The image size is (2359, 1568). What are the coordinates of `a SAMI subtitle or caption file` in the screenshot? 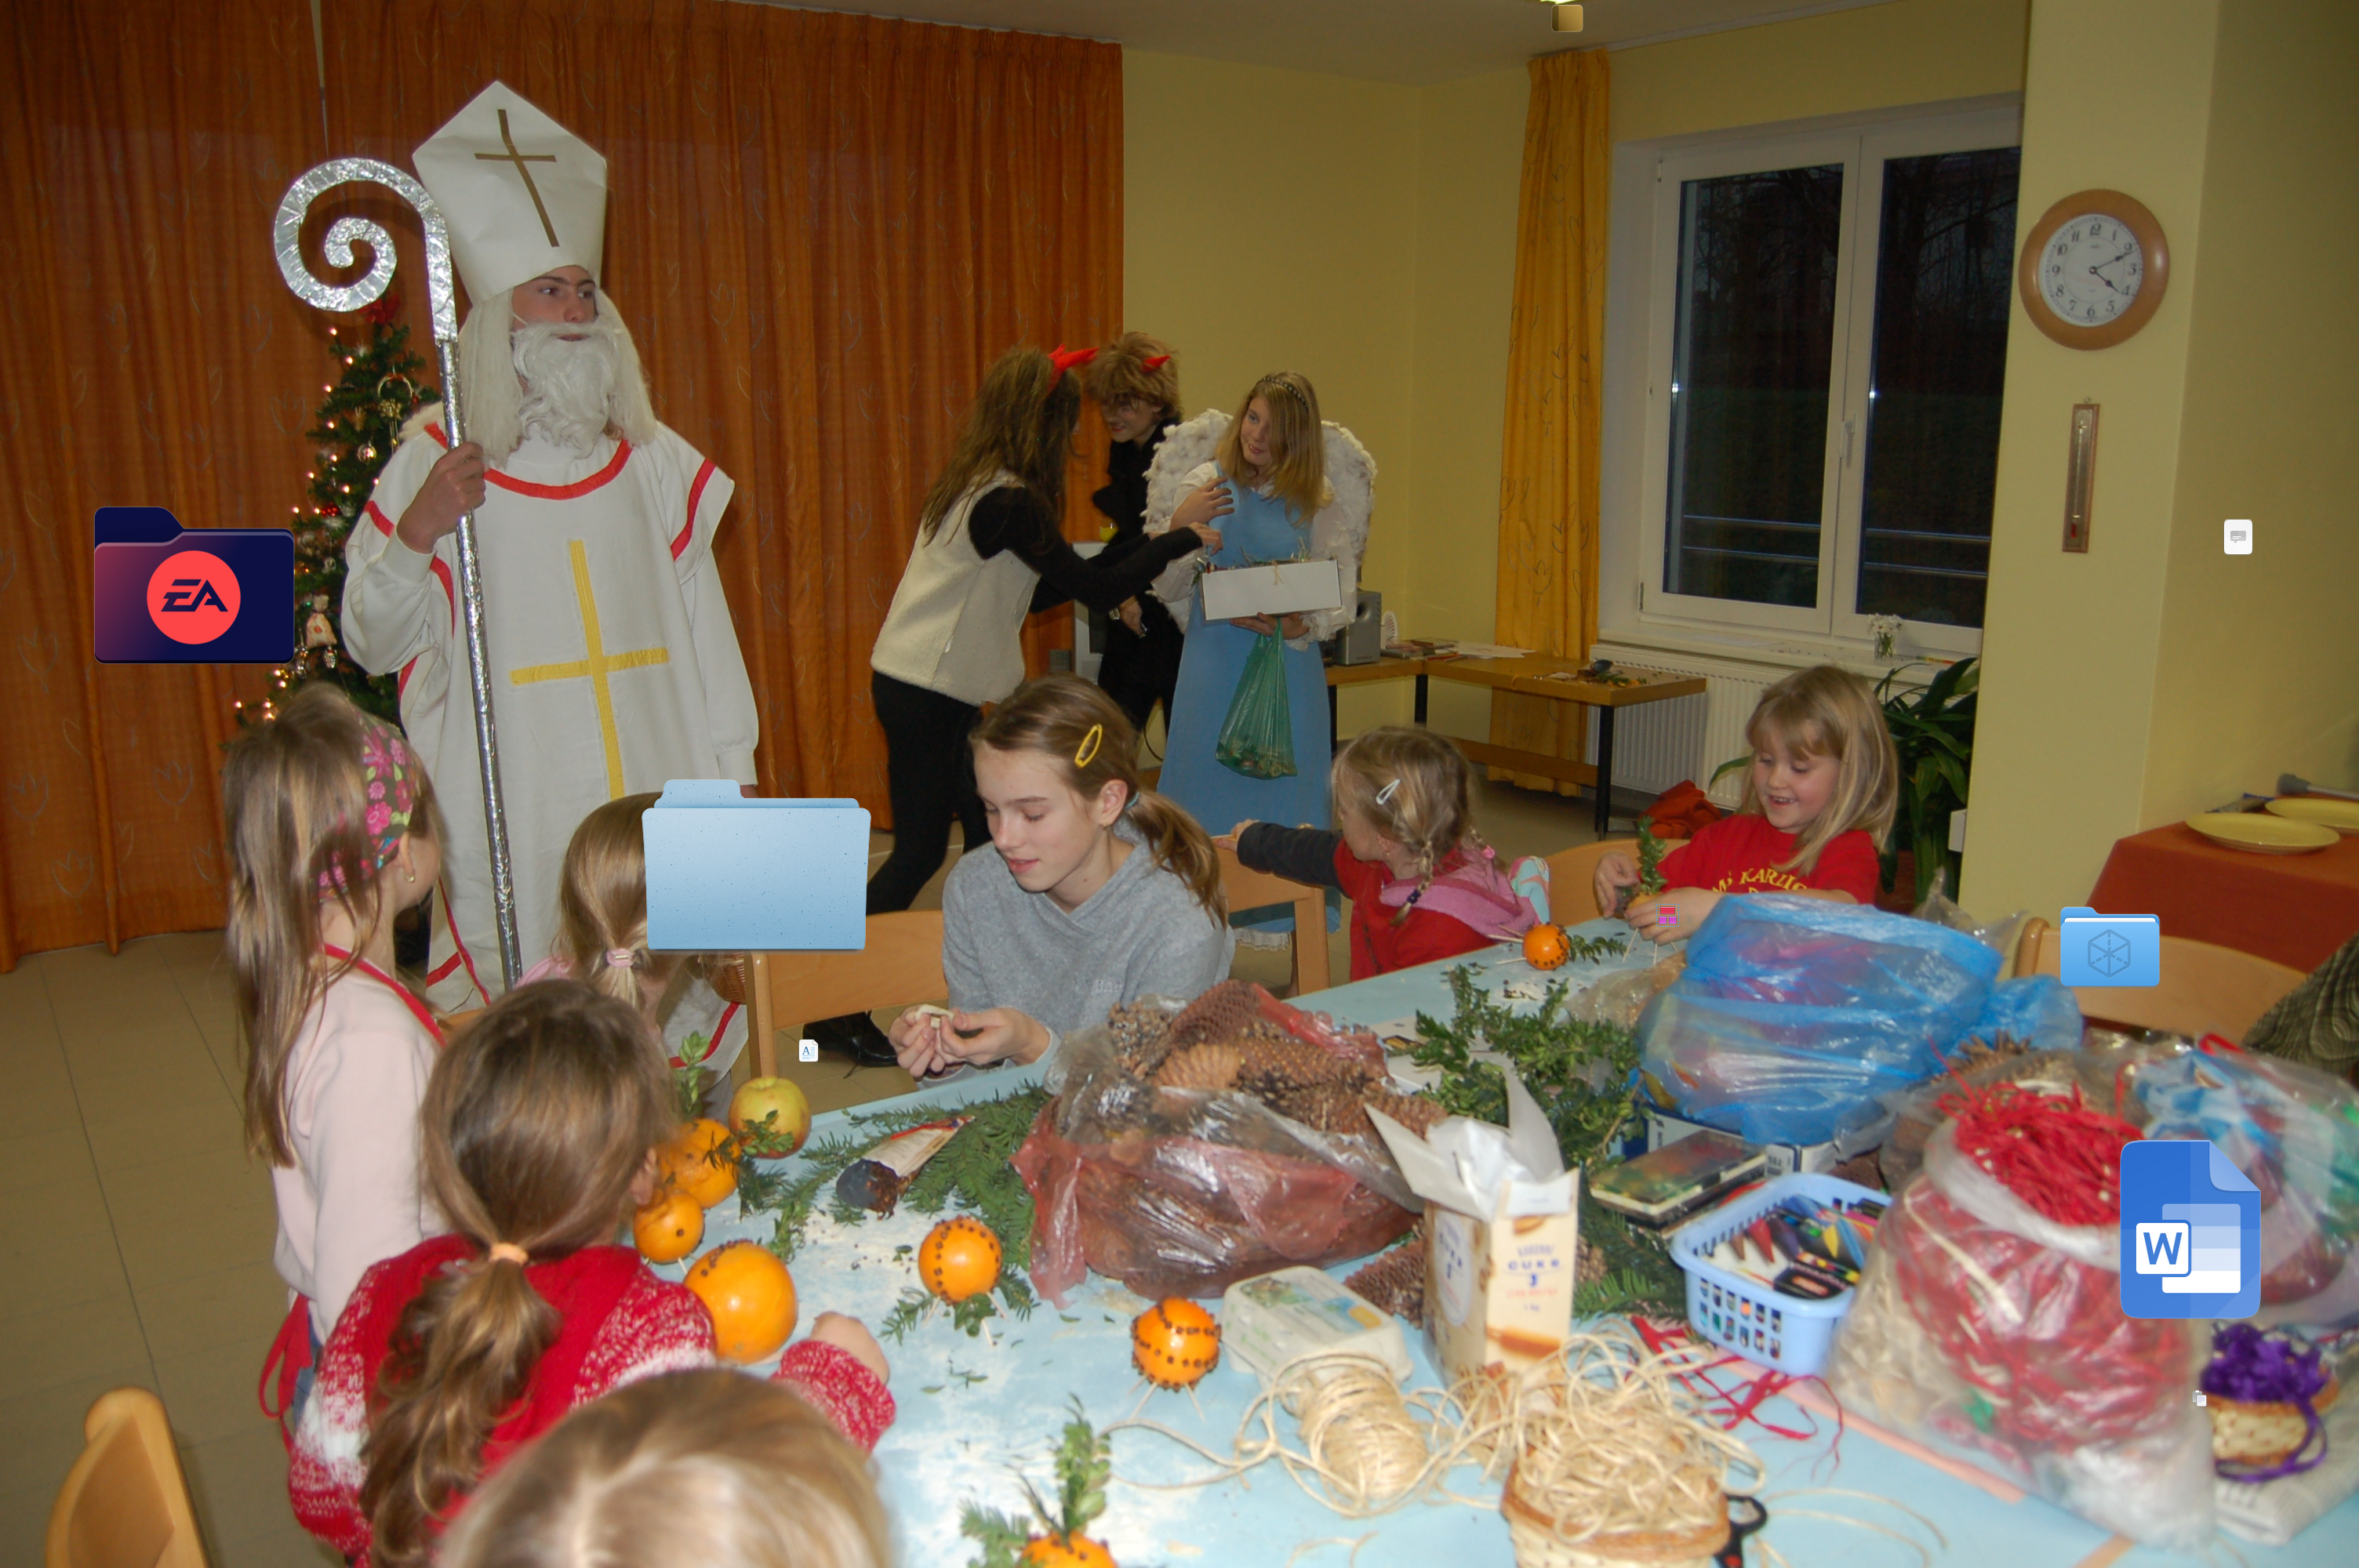 It's located at (2238, 537).